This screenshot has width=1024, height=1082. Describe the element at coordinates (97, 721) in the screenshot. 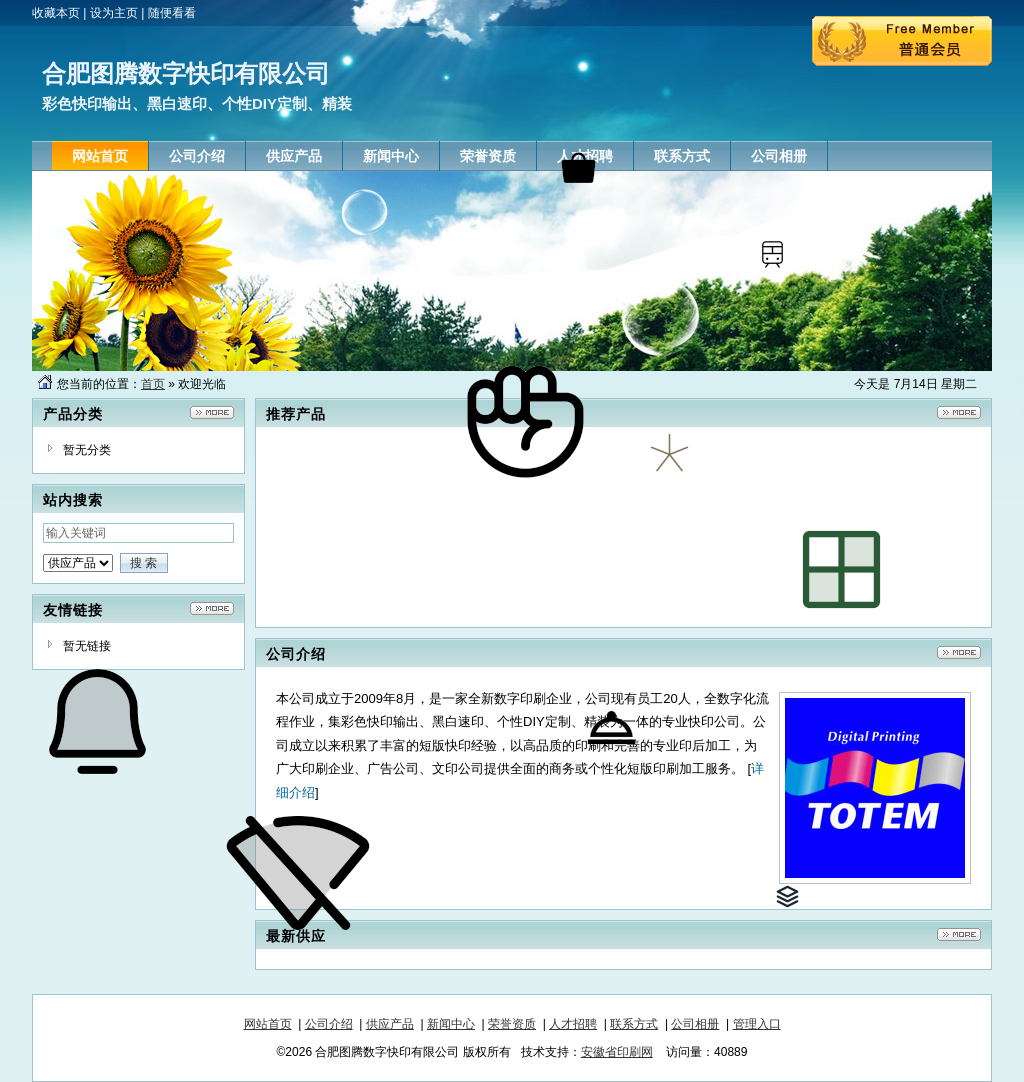

I see `view notifications` at that location.